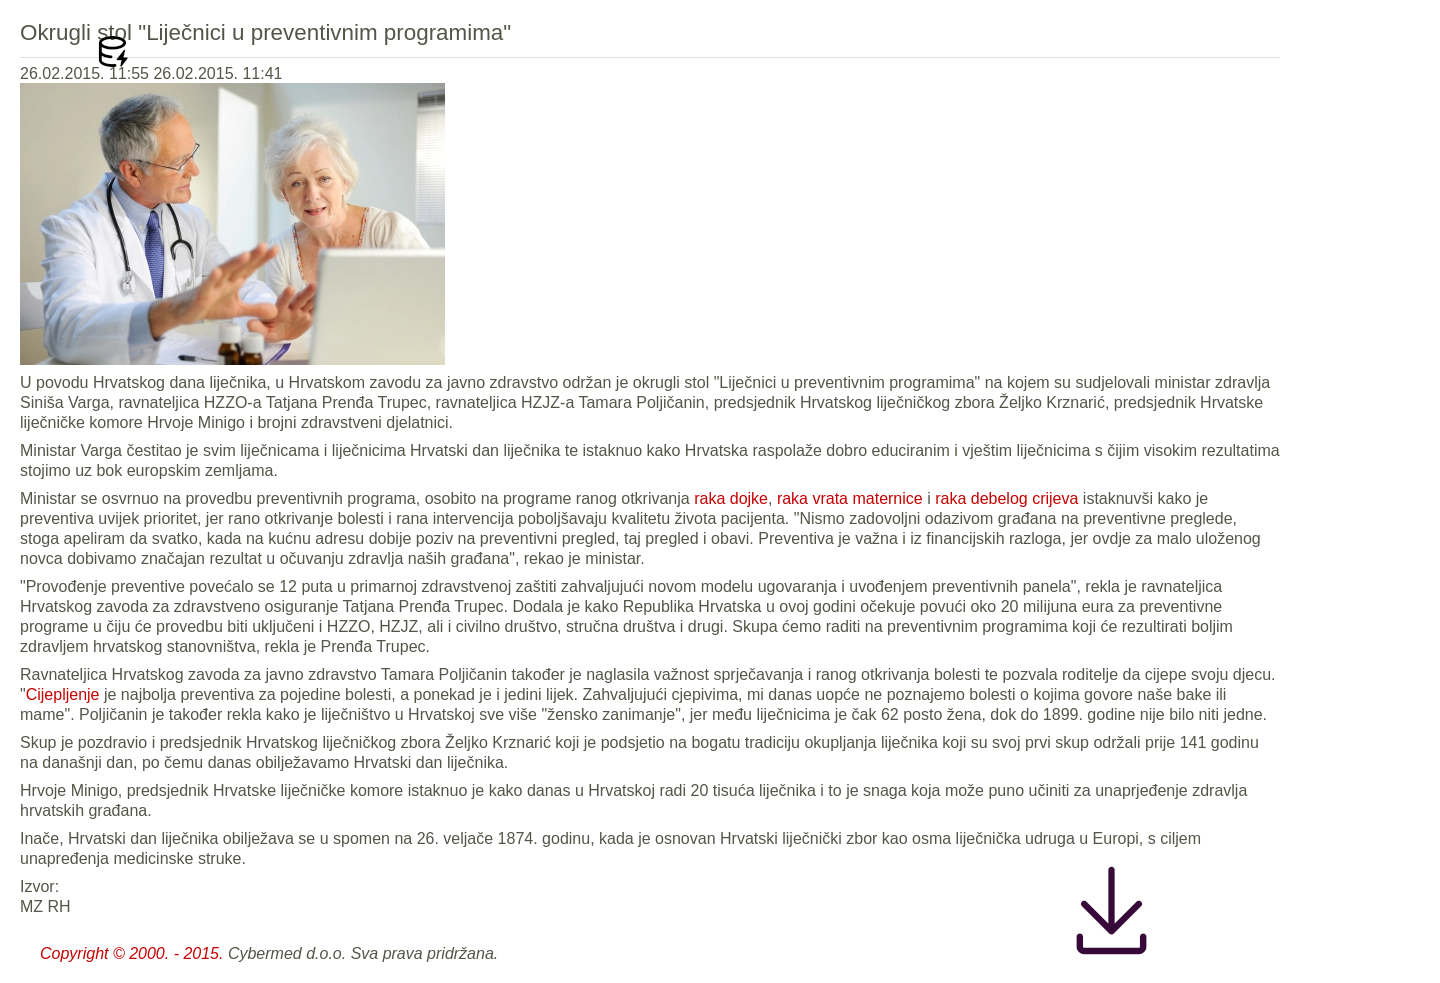  I want to click on view cached data or storage, so click(112, 51).